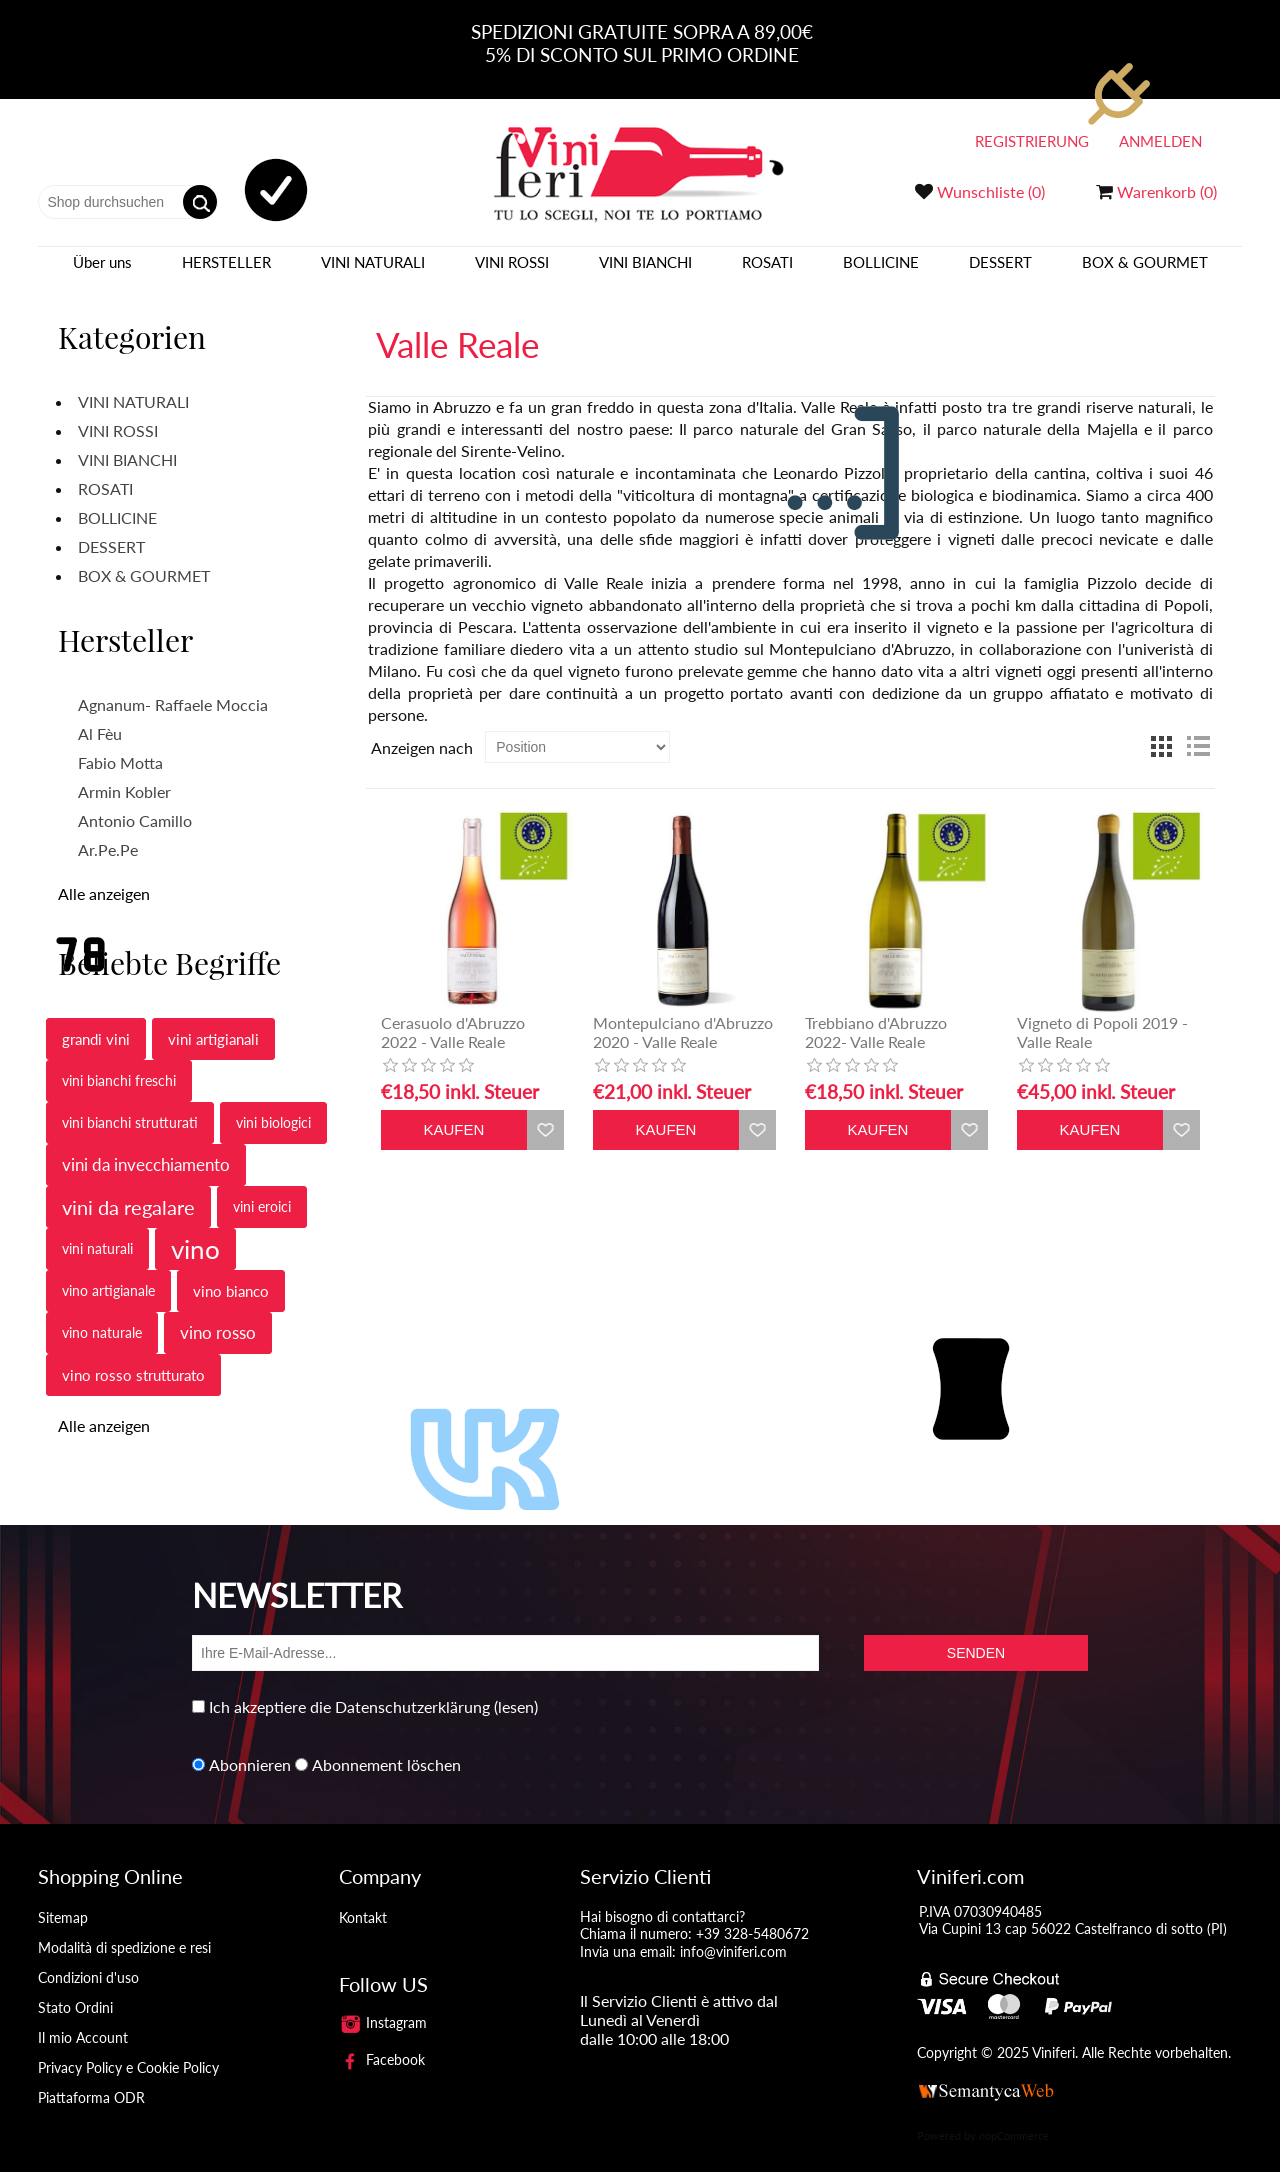 Image resolution: width=1280 pixels, height=2172 pixels. I want to click on connect to power source, so click(1119, 94).